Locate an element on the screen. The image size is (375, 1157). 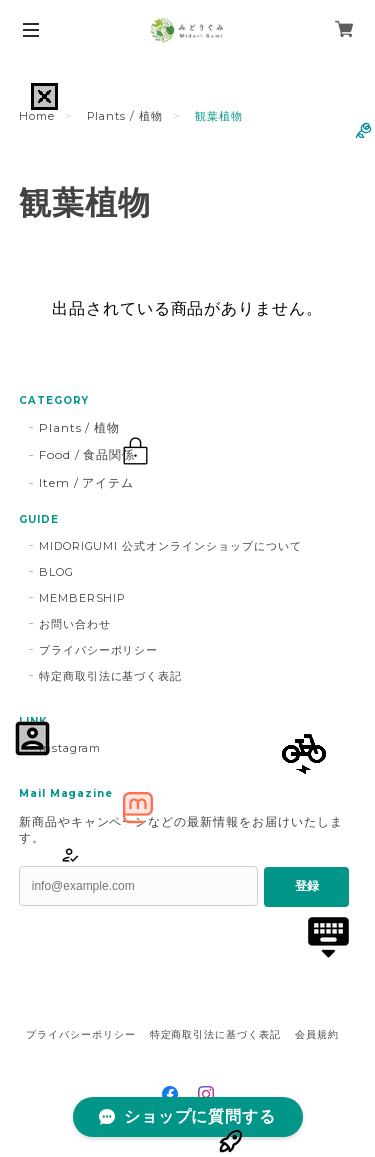
switch to portrait orientation mode is located at coordinates (32, 738).